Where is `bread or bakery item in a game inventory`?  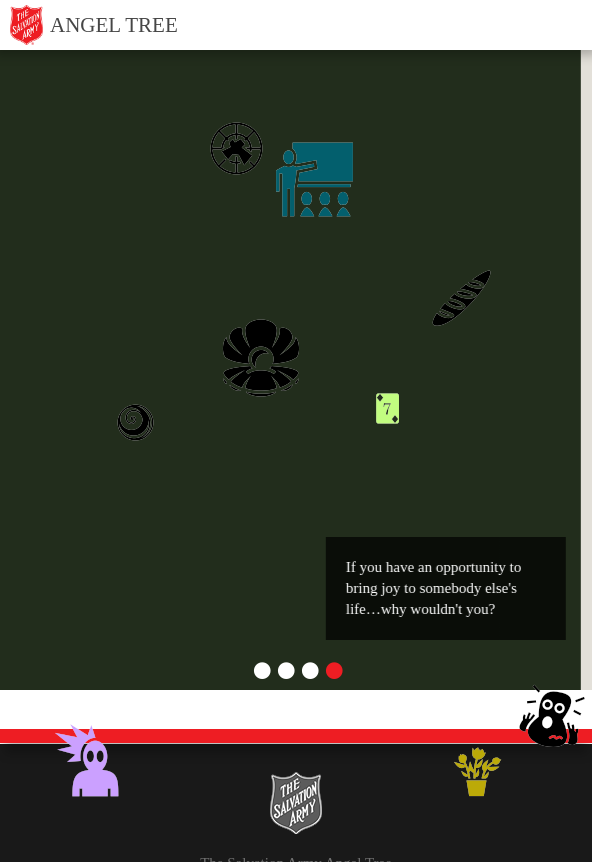 bread or bakery item in a game inventory is located at coordinates (462, 298).